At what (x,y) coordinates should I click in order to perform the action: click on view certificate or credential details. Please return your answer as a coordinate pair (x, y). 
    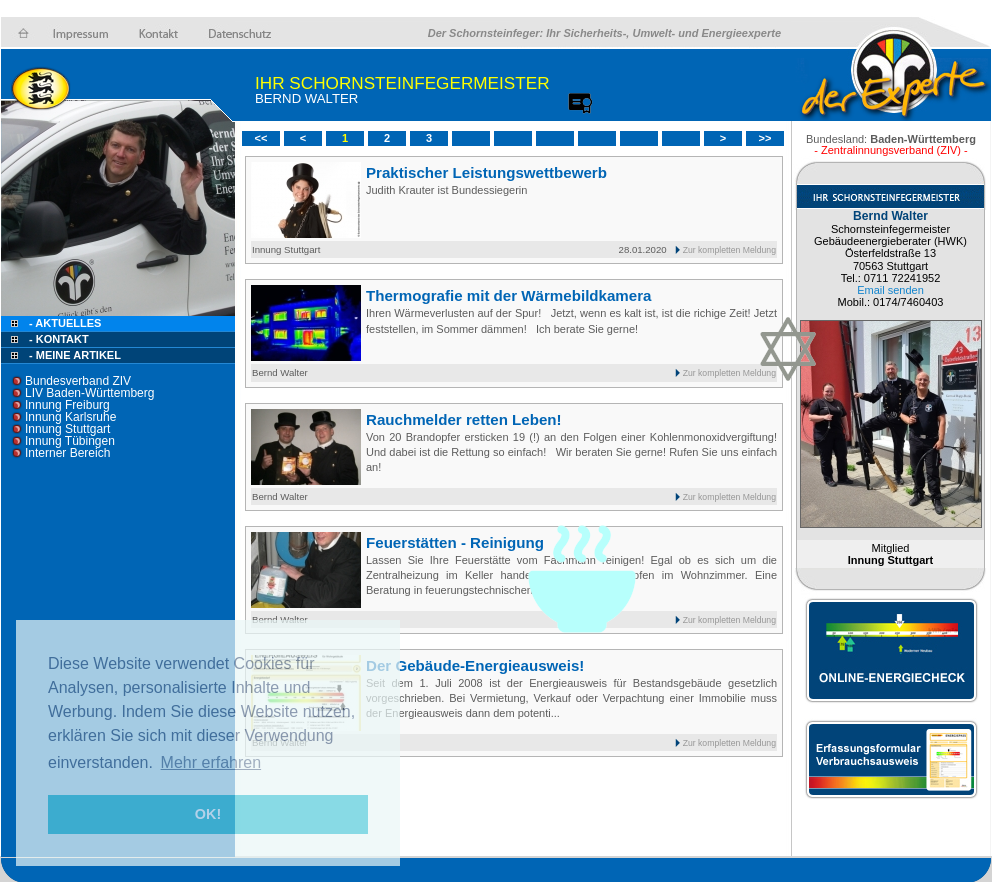
    Looking at the image, I should click on (579, 102).